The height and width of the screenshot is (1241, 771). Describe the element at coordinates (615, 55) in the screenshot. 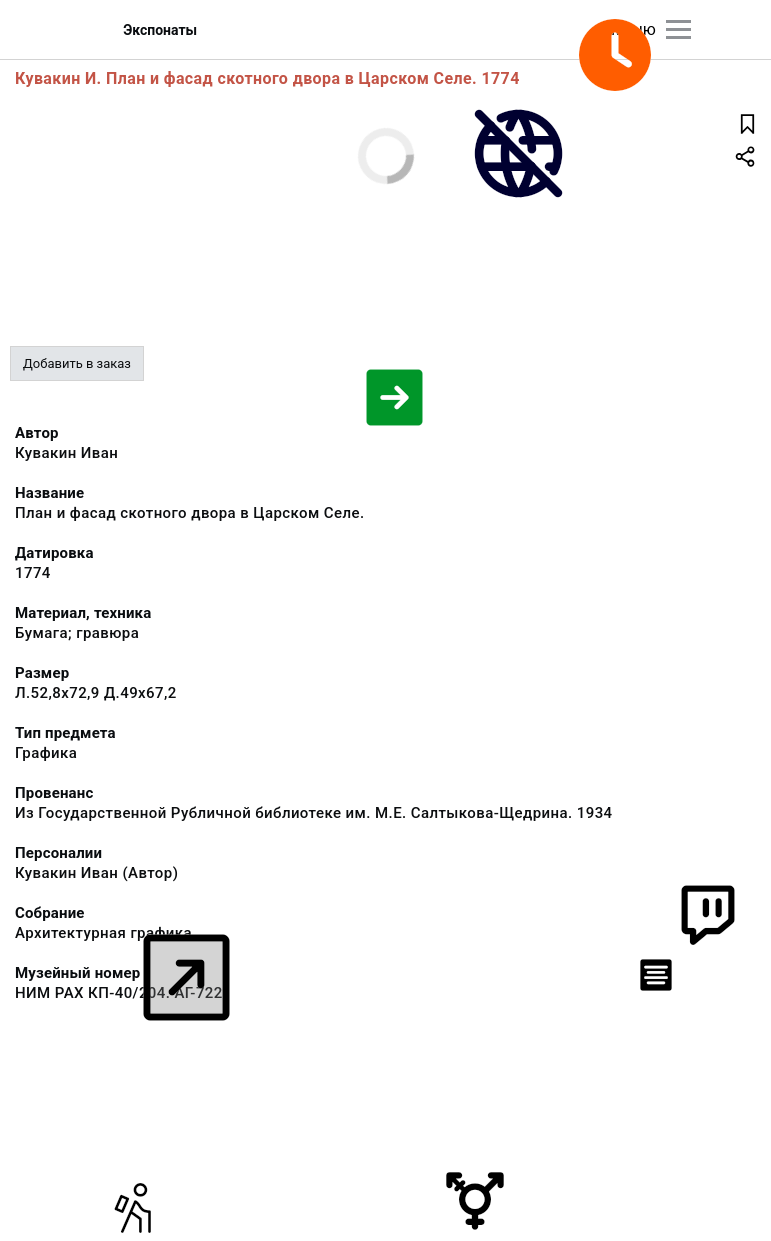

I see `view current time` at that location.